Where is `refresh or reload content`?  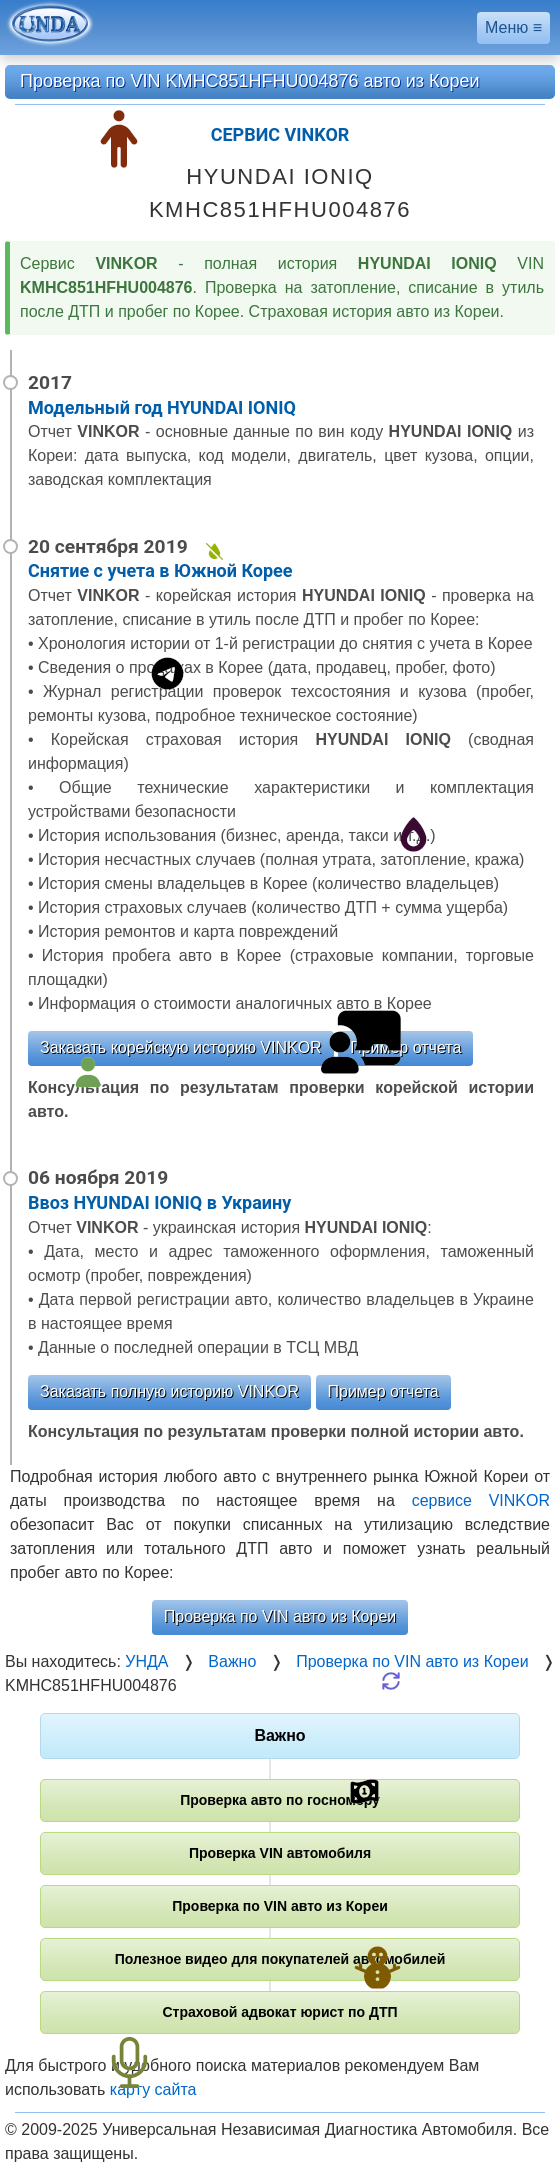 refresh or reload content is located at coordinates (391, 1681).